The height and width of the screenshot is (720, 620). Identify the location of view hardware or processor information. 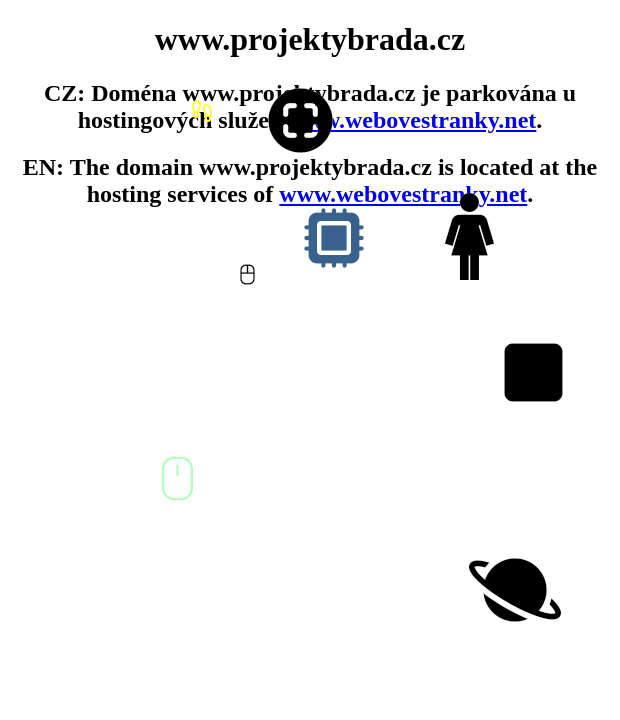
(334, 238).